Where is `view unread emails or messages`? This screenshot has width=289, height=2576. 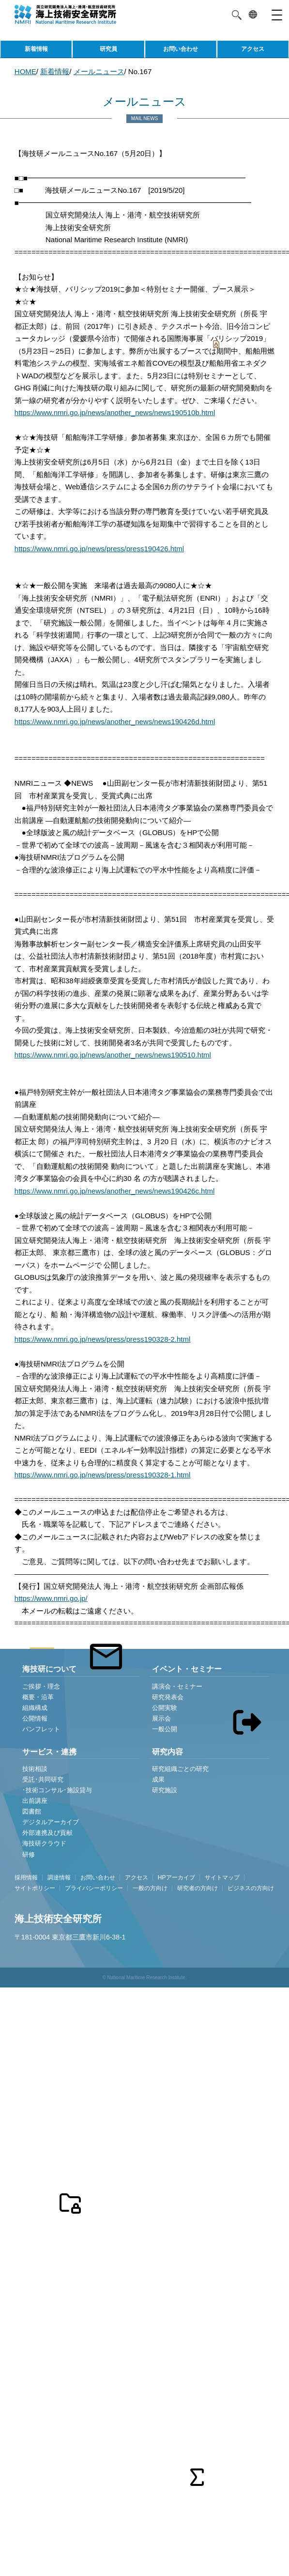
view unread emails or messages is located at coordinates (106, 1657).